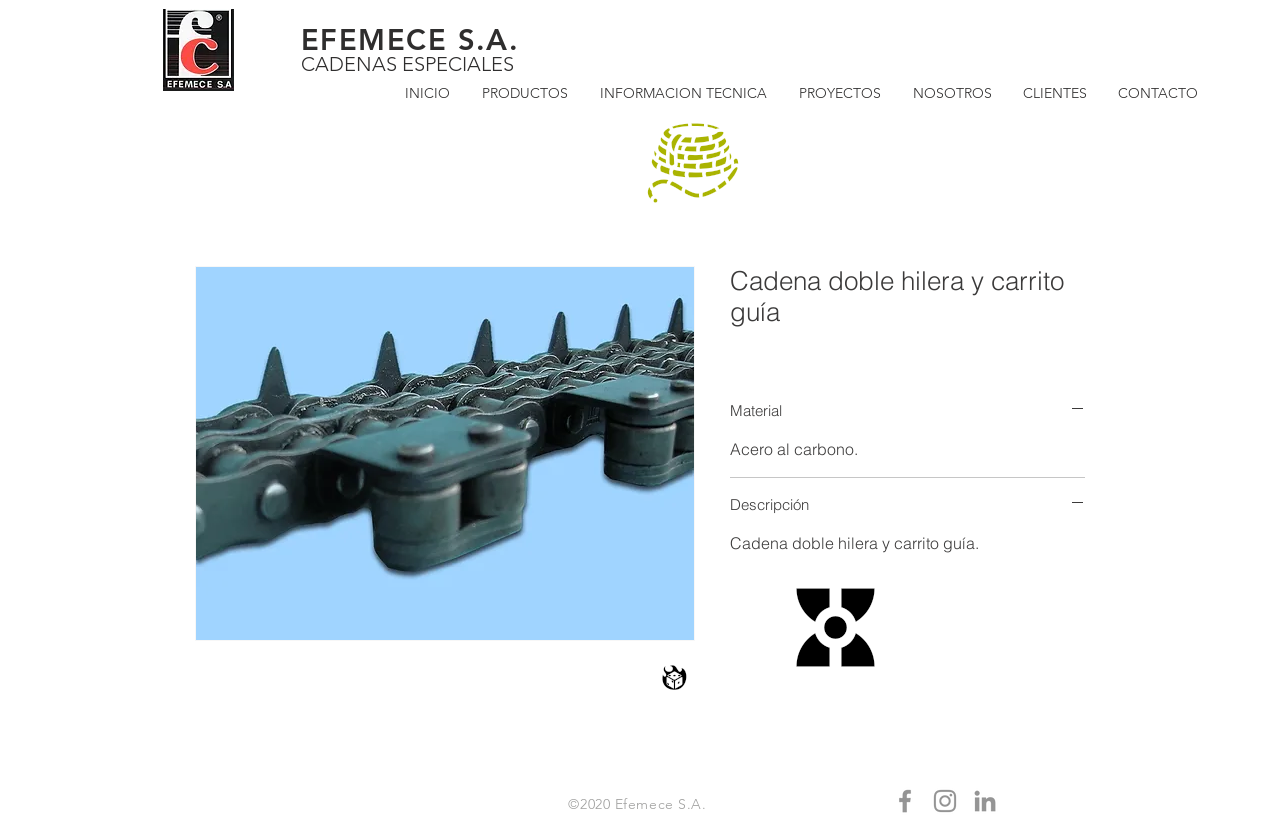 Image resolution: width=1280 pixels, height=837 pixels. Describe the element at coordinates (693, 163) in the screenshot. I see `equip rope item in inventory` at that location.